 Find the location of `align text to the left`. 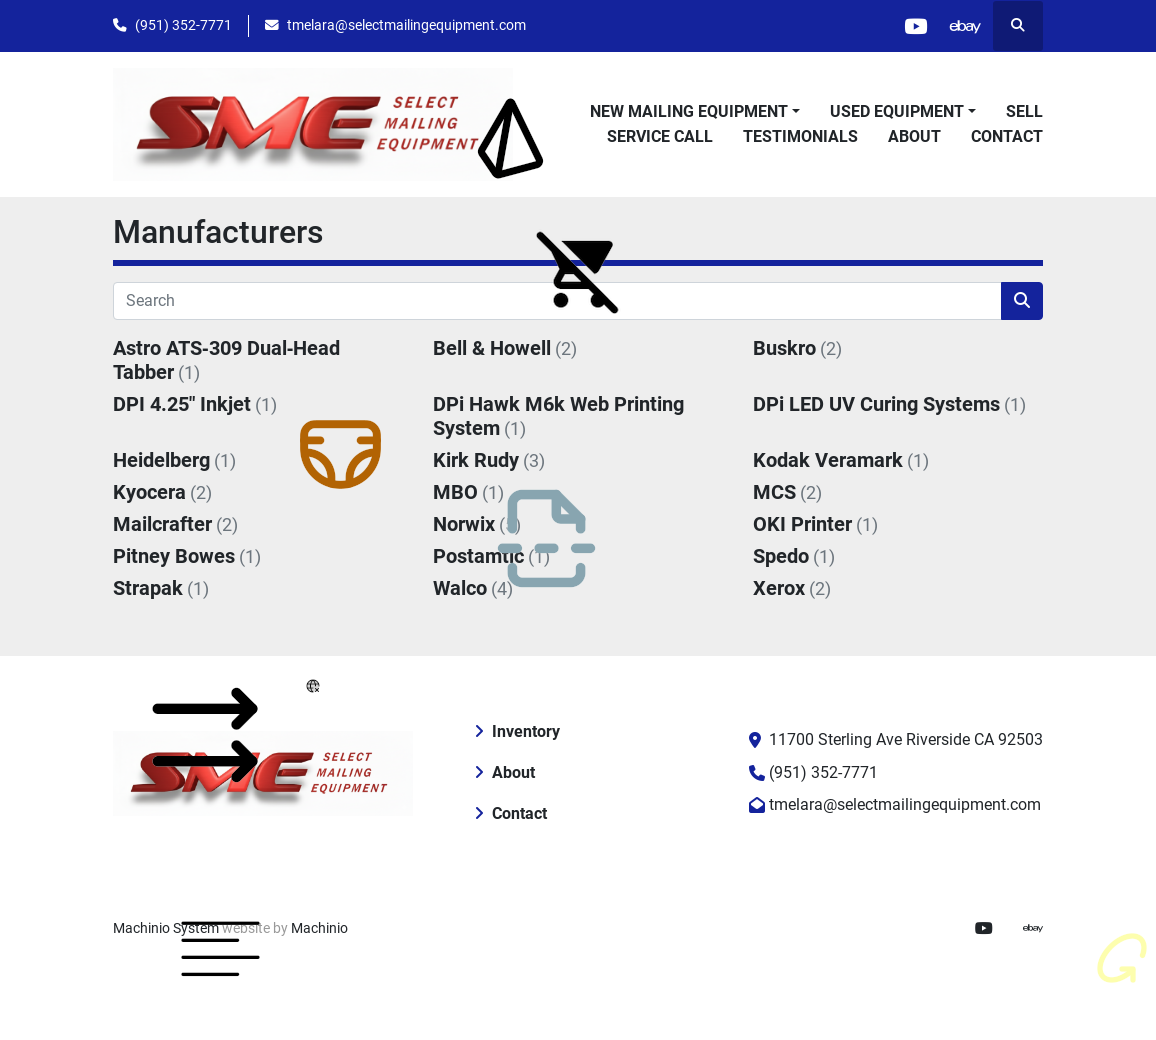

align text to the left is located at coordinates (220, 950).